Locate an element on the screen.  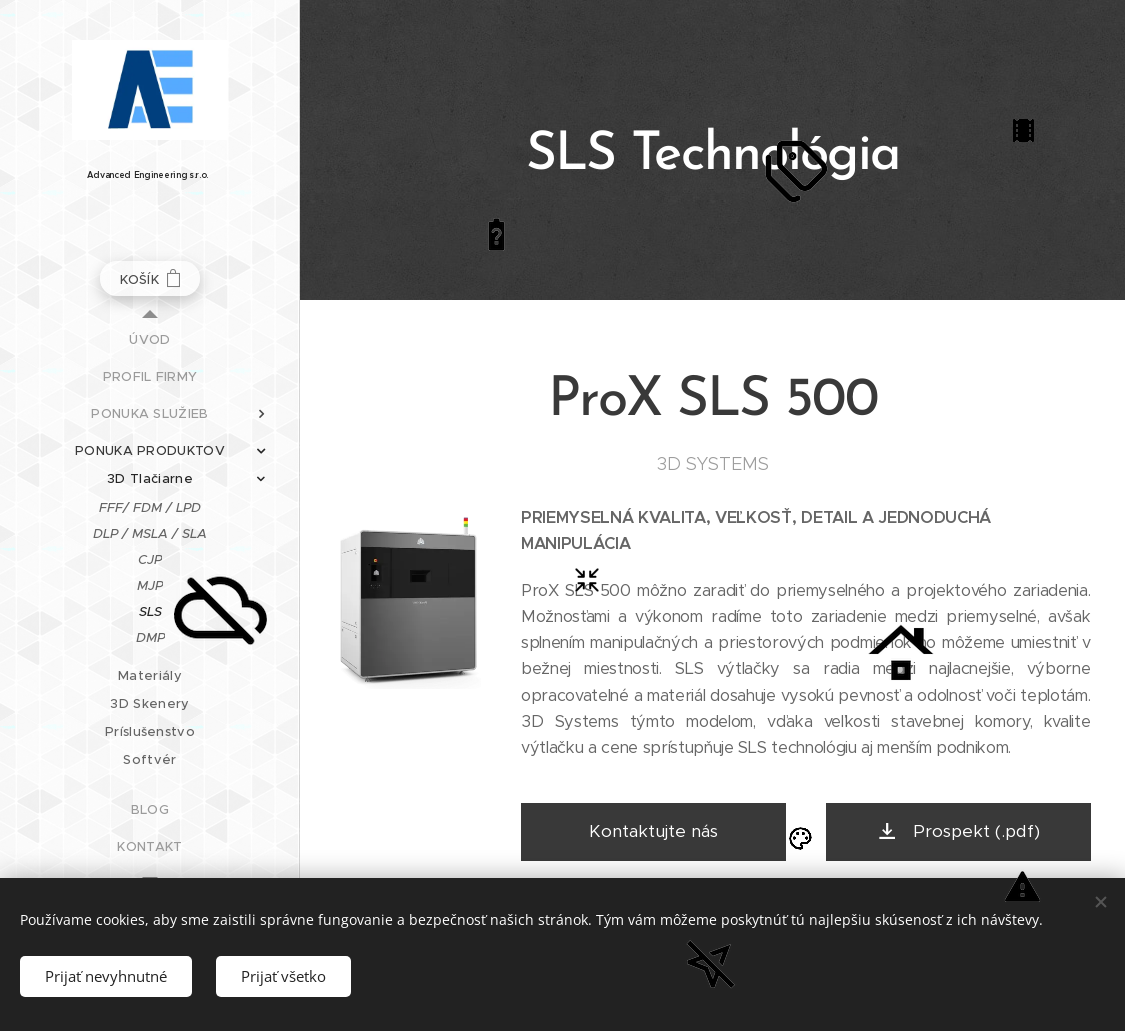
indicates battery status cannot be determined is located at coordinates (496, 234).